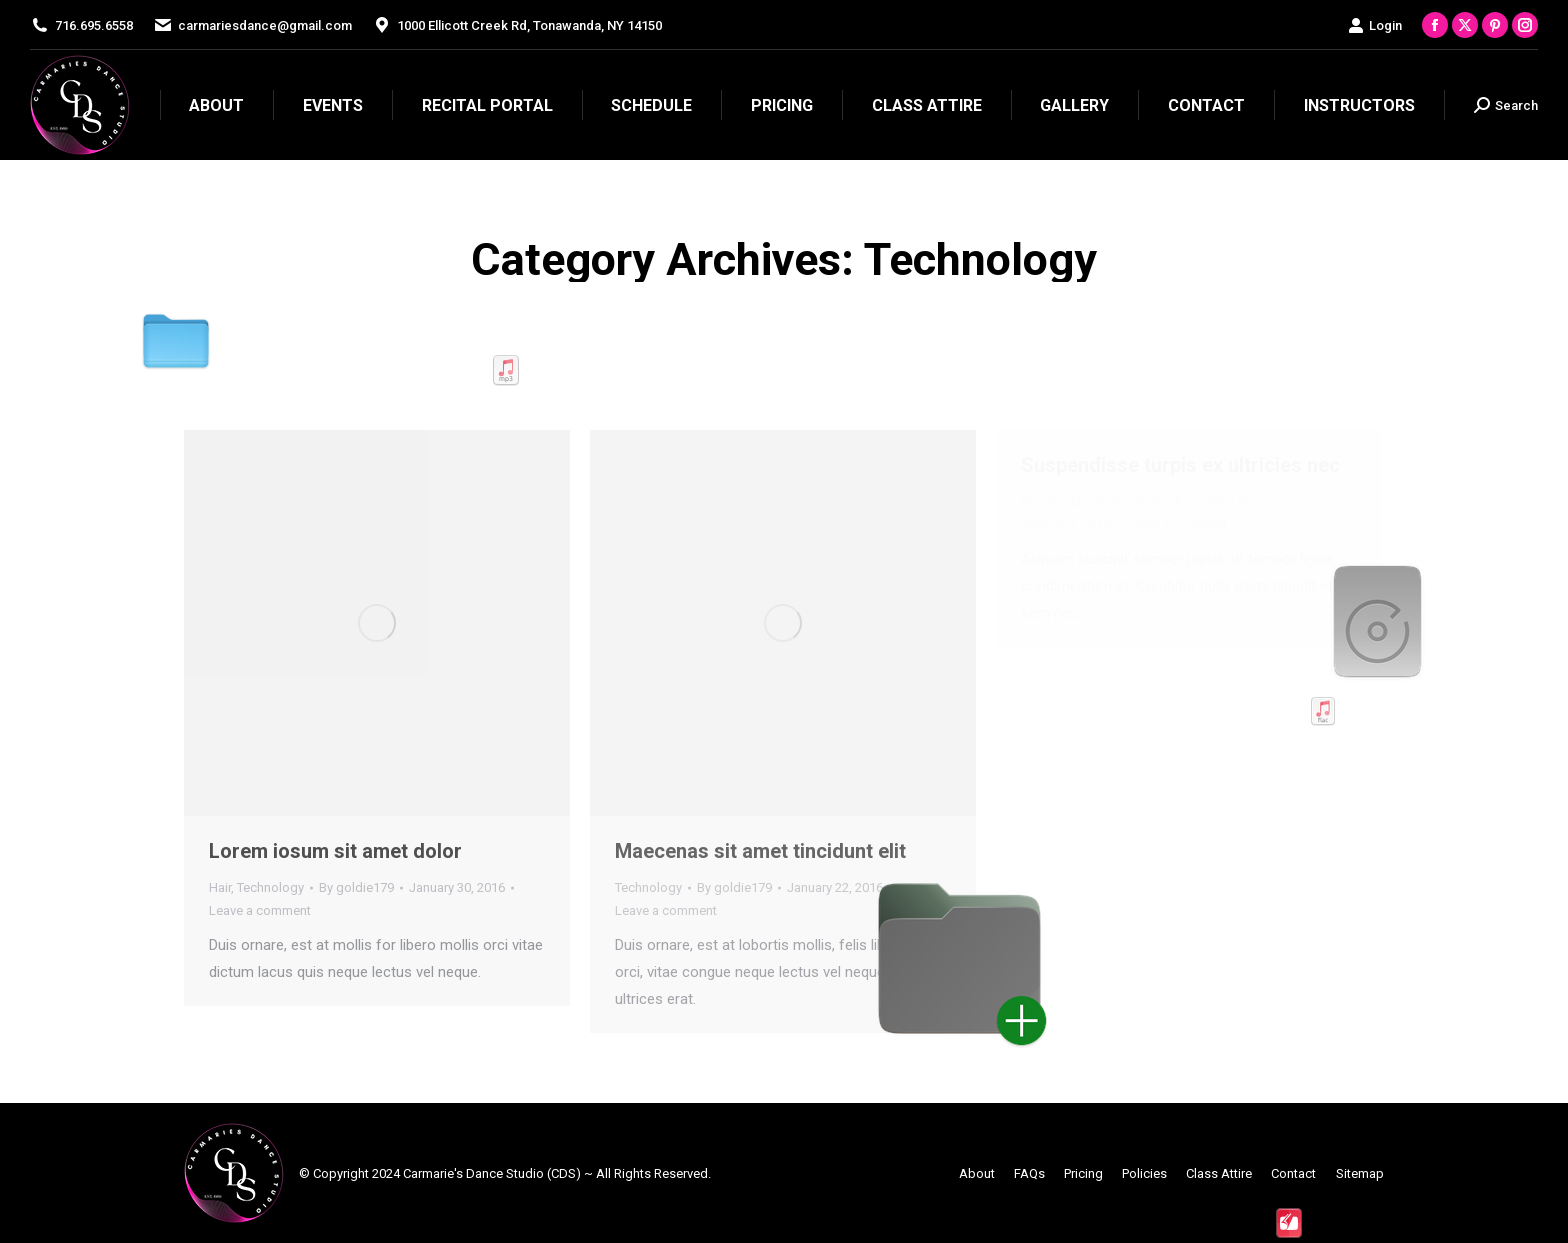 This screenshot has height=1243, width=1568. Describe the element at coordinates (1377, 621) in the screenshot. I see `access hard drive storage` at that location.